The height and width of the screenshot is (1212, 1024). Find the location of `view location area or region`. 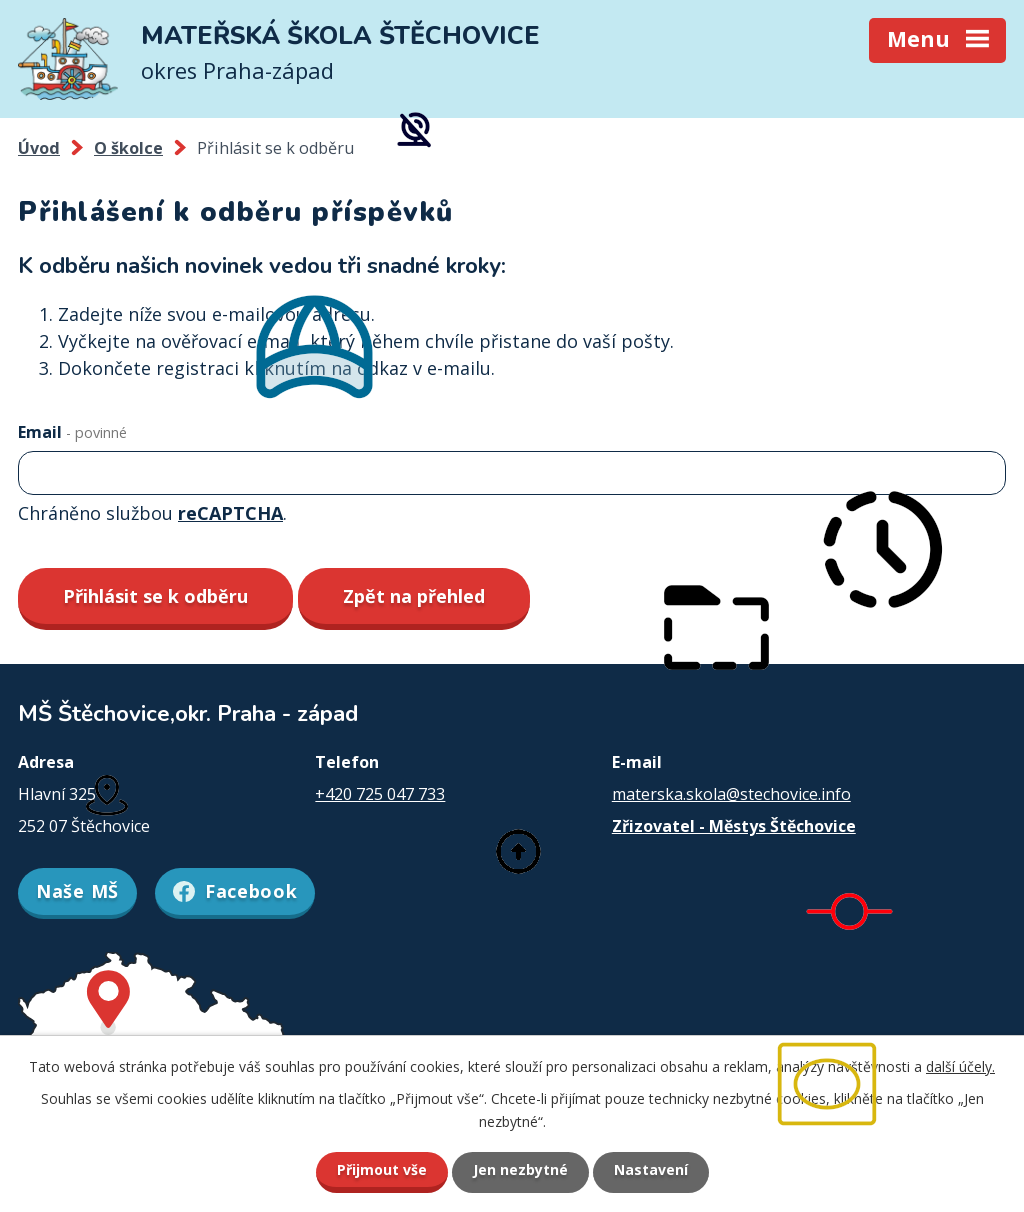

view location area or region is located at coordinates (107, 796).